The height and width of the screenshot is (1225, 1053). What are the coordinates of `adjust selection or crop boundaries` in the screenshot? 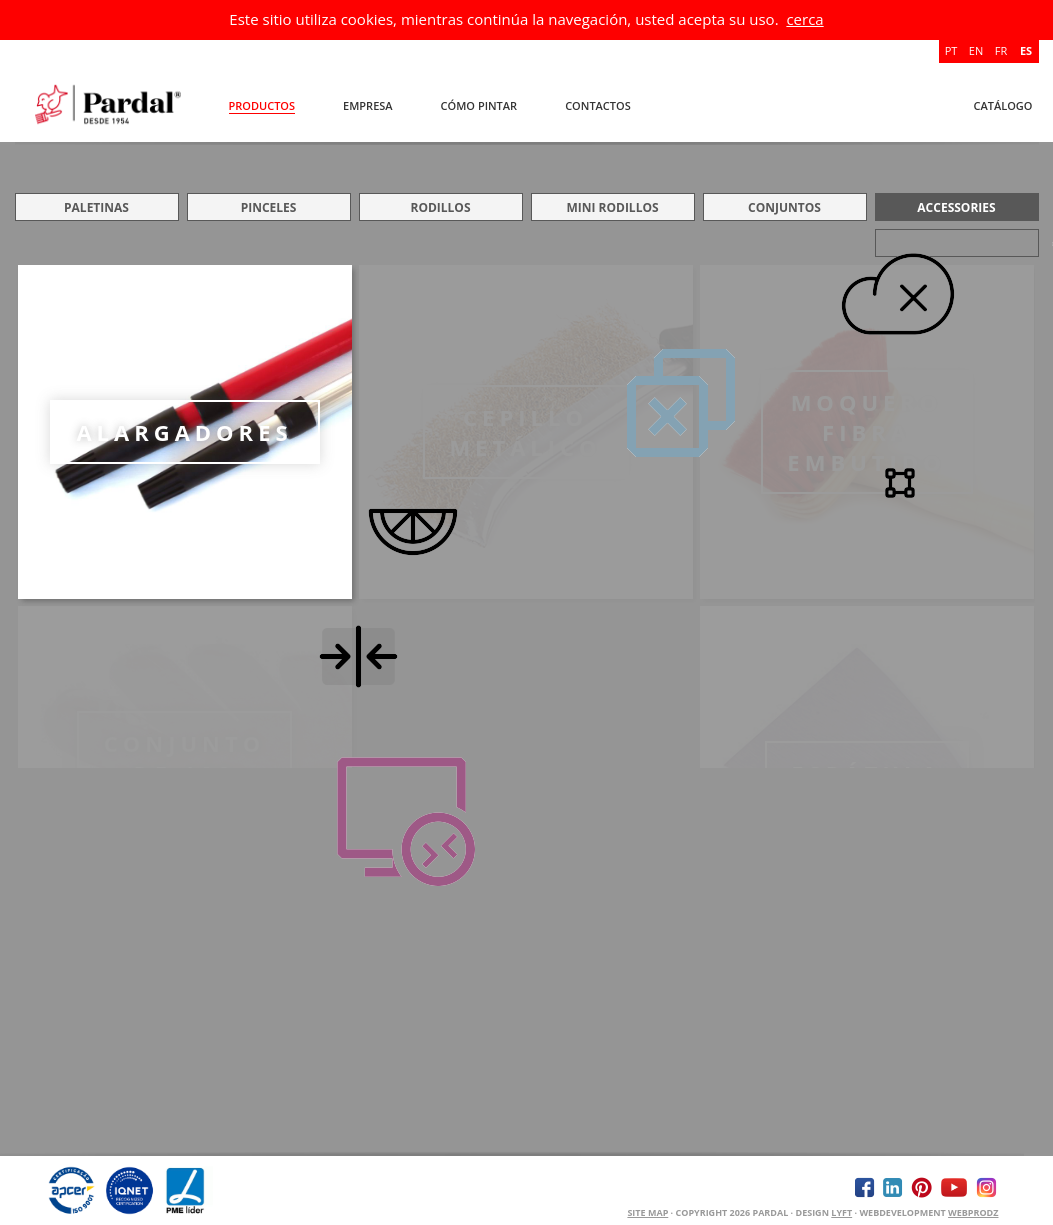 It's located at (900, 483).